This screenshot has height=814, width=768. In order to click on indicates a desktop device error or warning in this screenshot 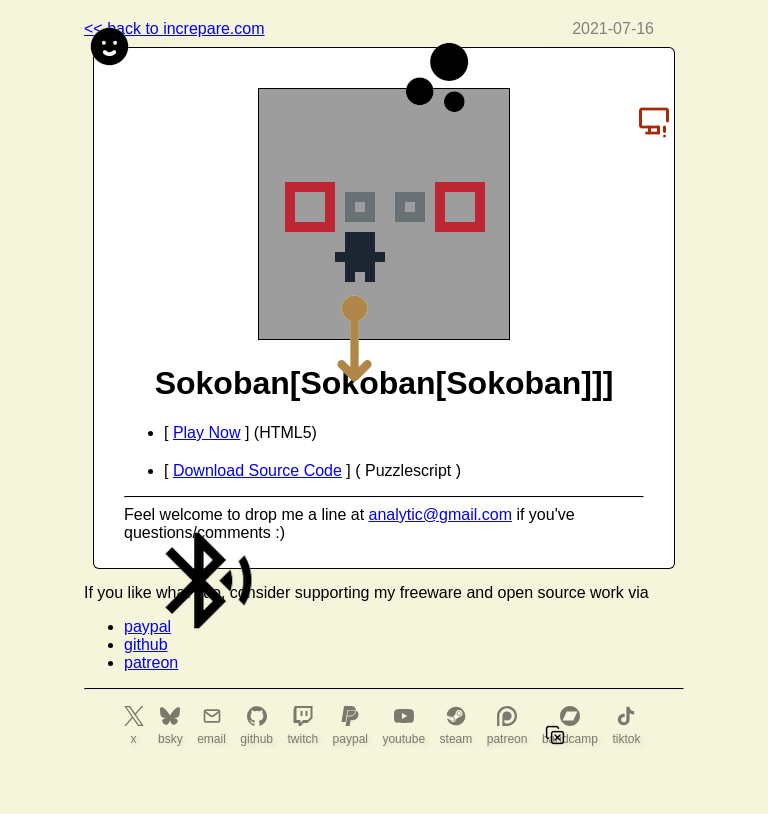, I will do `click(654, 121)`.